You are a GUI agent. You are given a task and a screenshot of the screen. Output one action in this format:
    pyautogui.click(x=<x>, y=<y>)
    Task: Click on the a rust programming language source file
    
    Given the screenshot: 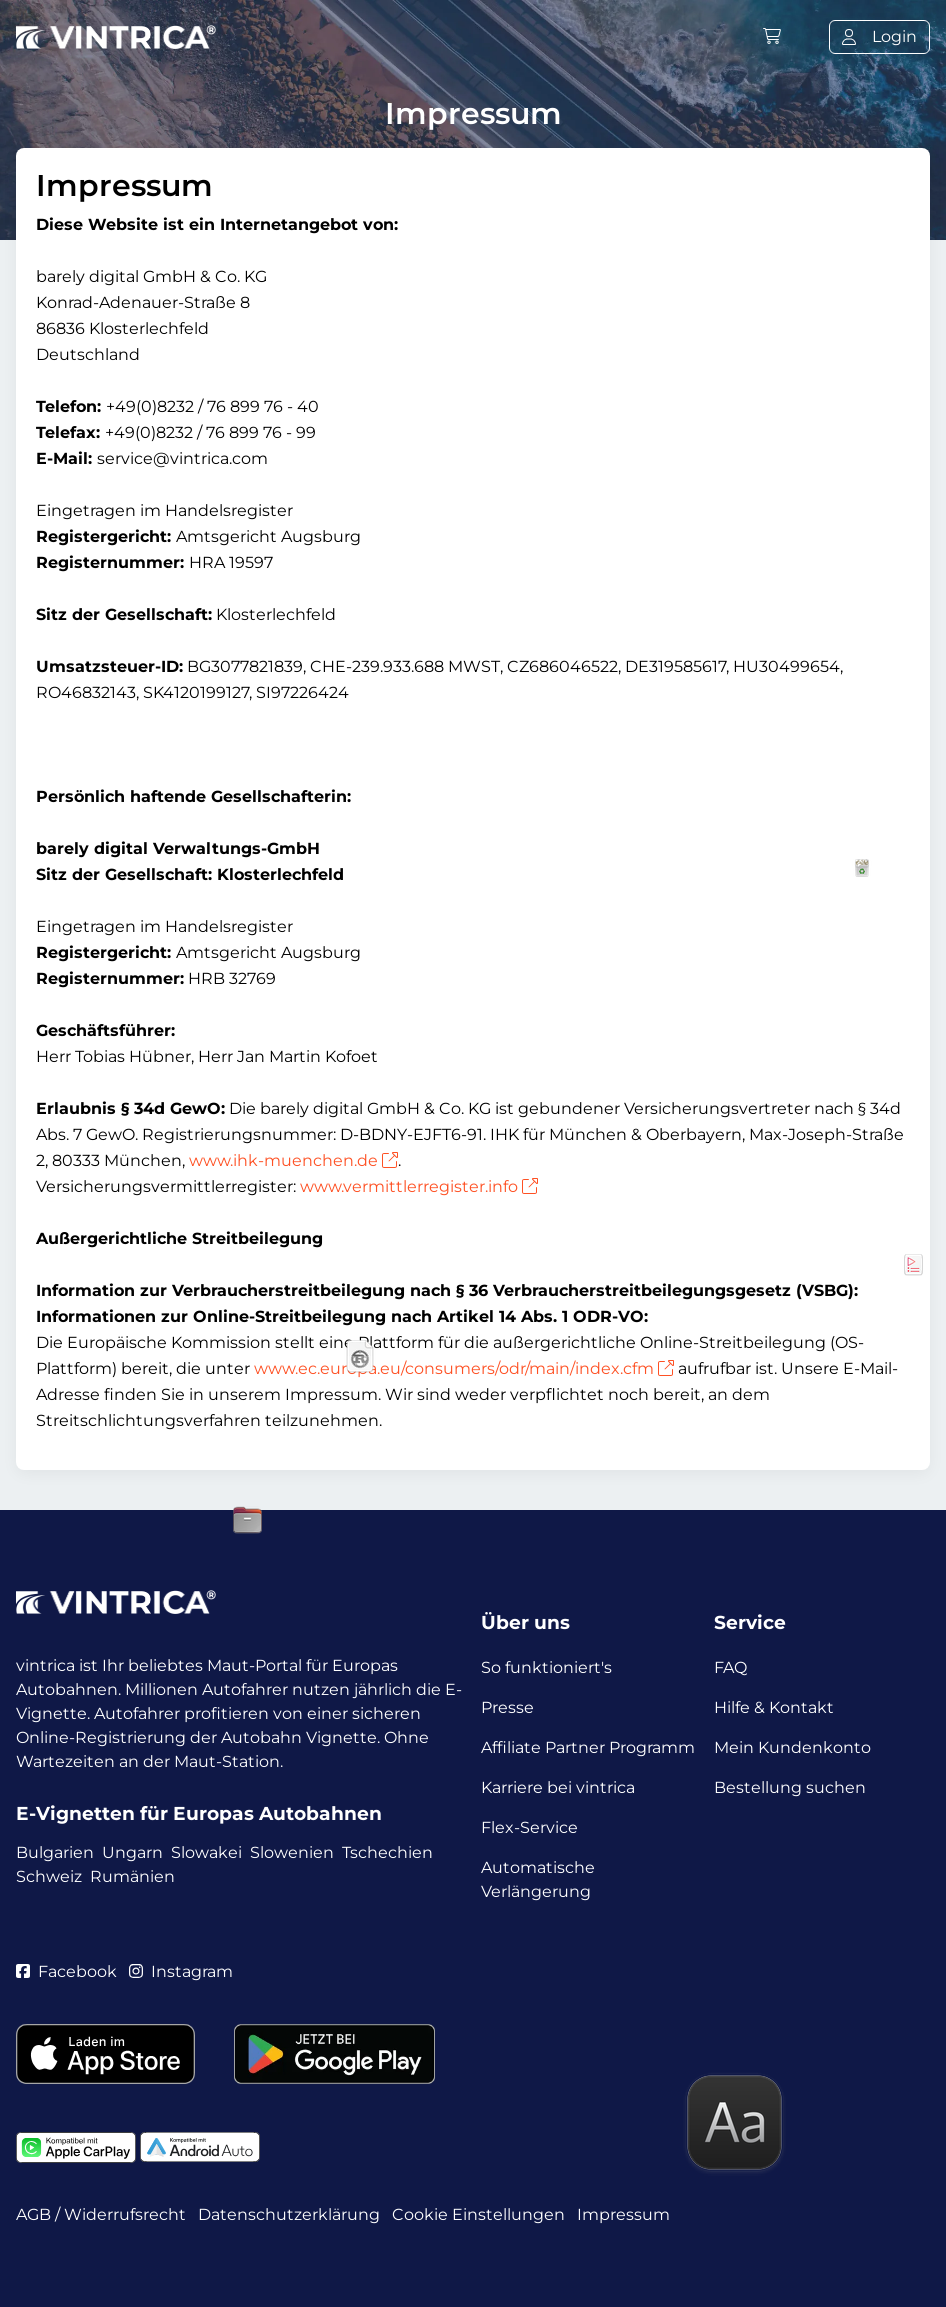 What is the action you would take?
    pyautogui.click(x=360, y=1356)
    